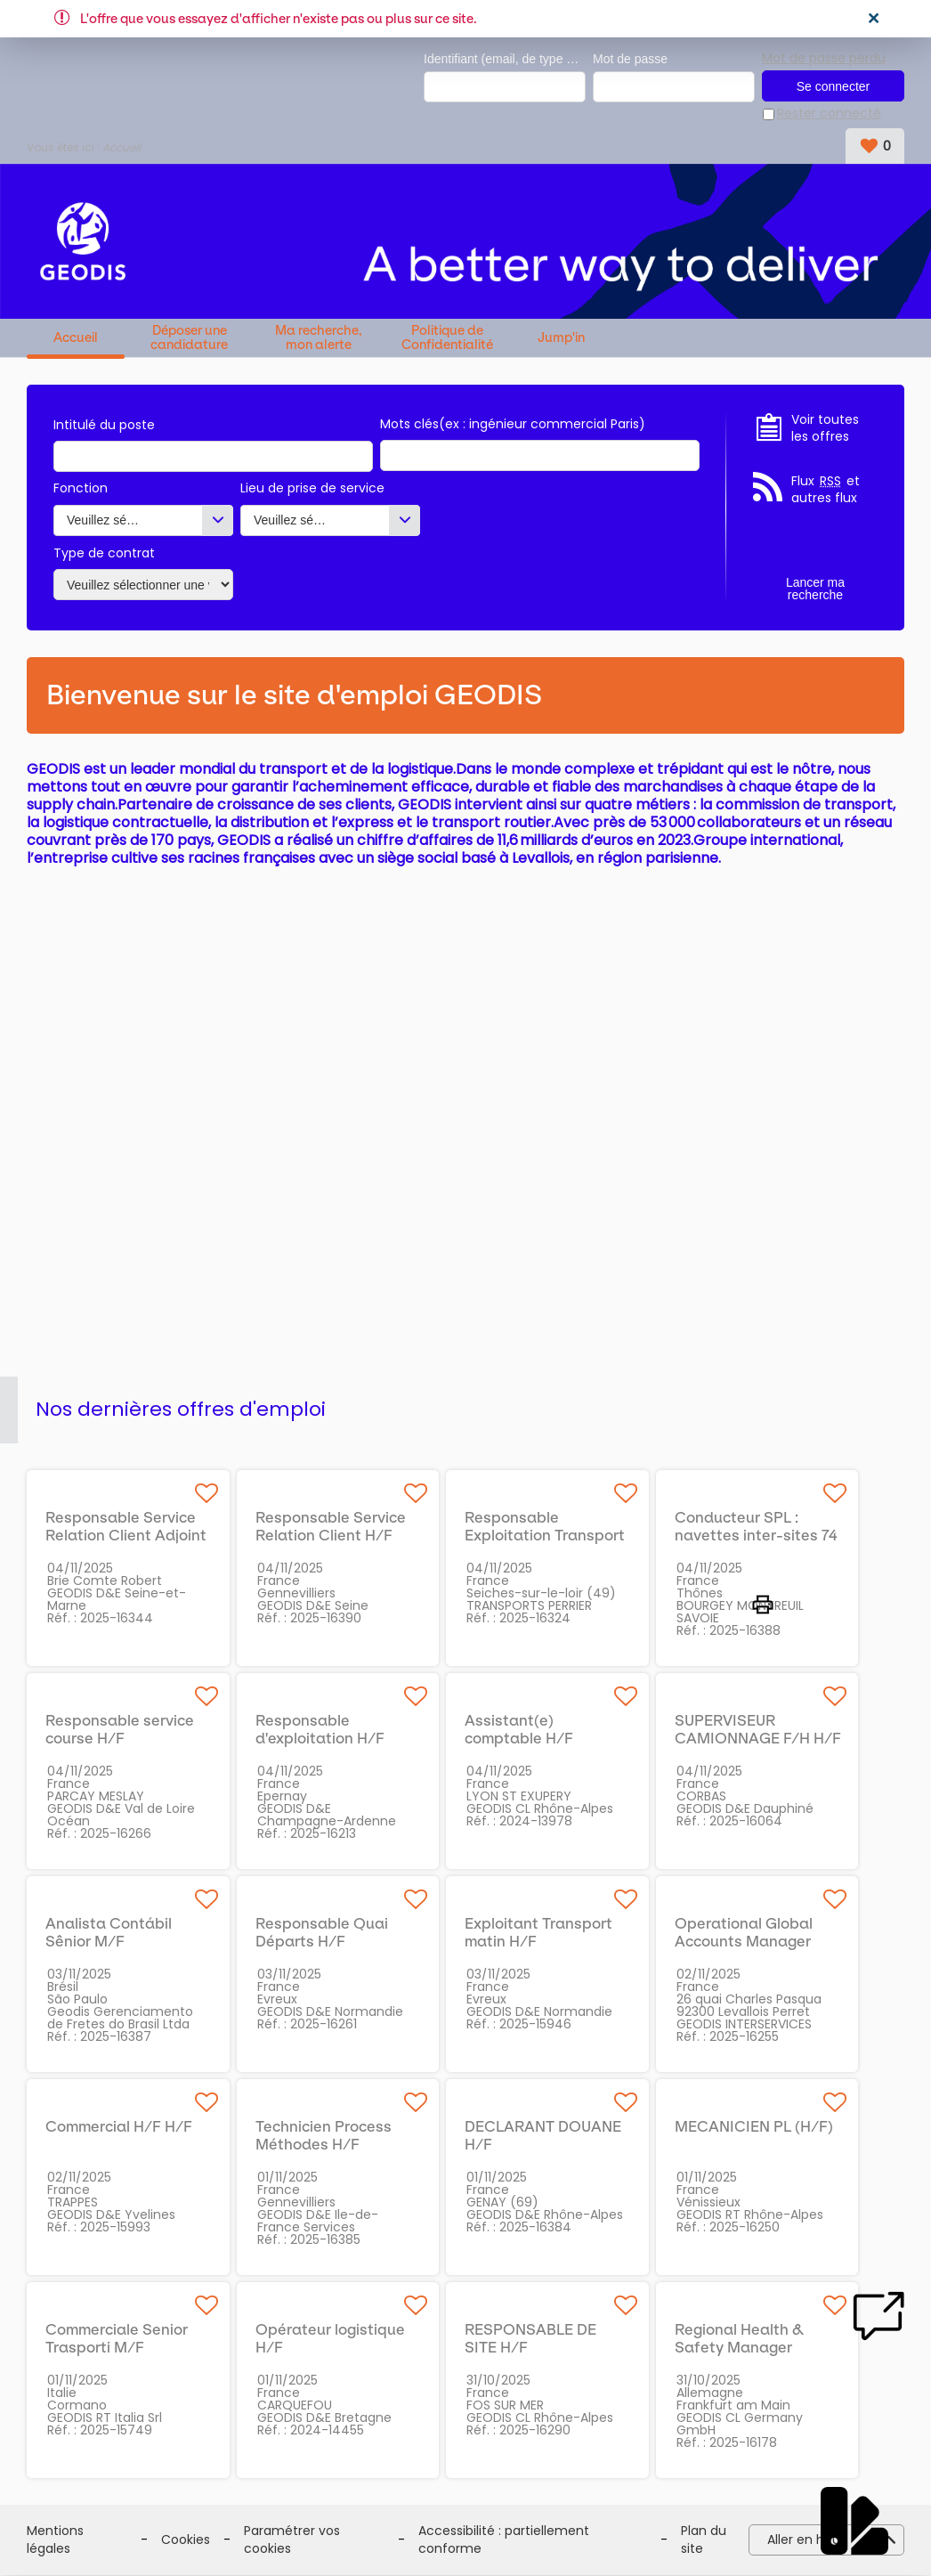 This screenshot has height=2576, width=931. Describe the element at coordinates (878, 2316) in the screenshot. I see `view cross-referenced issues or pull requests` at that location.